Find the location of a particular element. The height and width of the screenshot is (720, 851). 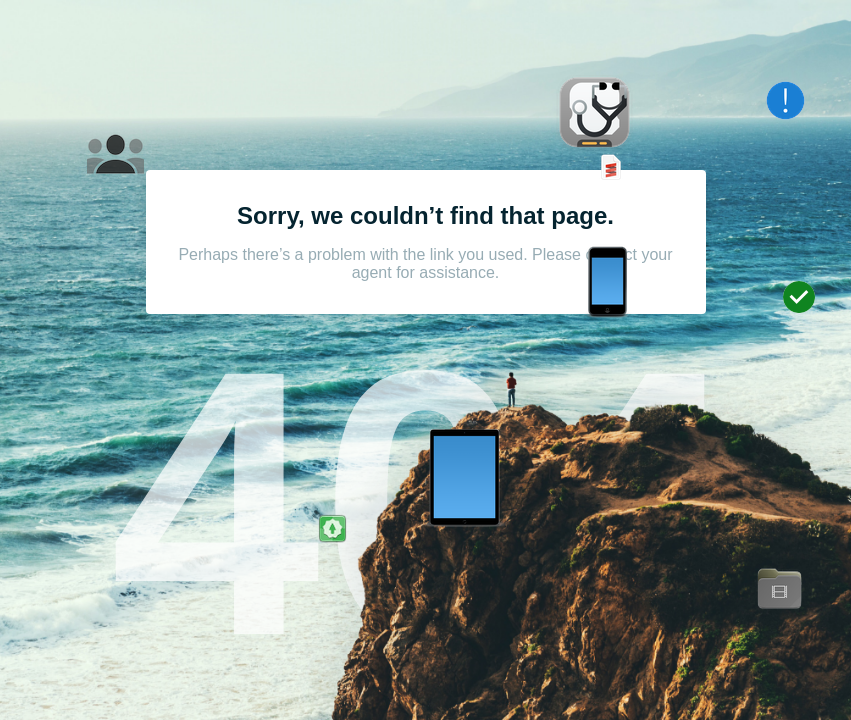

access ipod touch device settings is located at coordinates (607, 280).